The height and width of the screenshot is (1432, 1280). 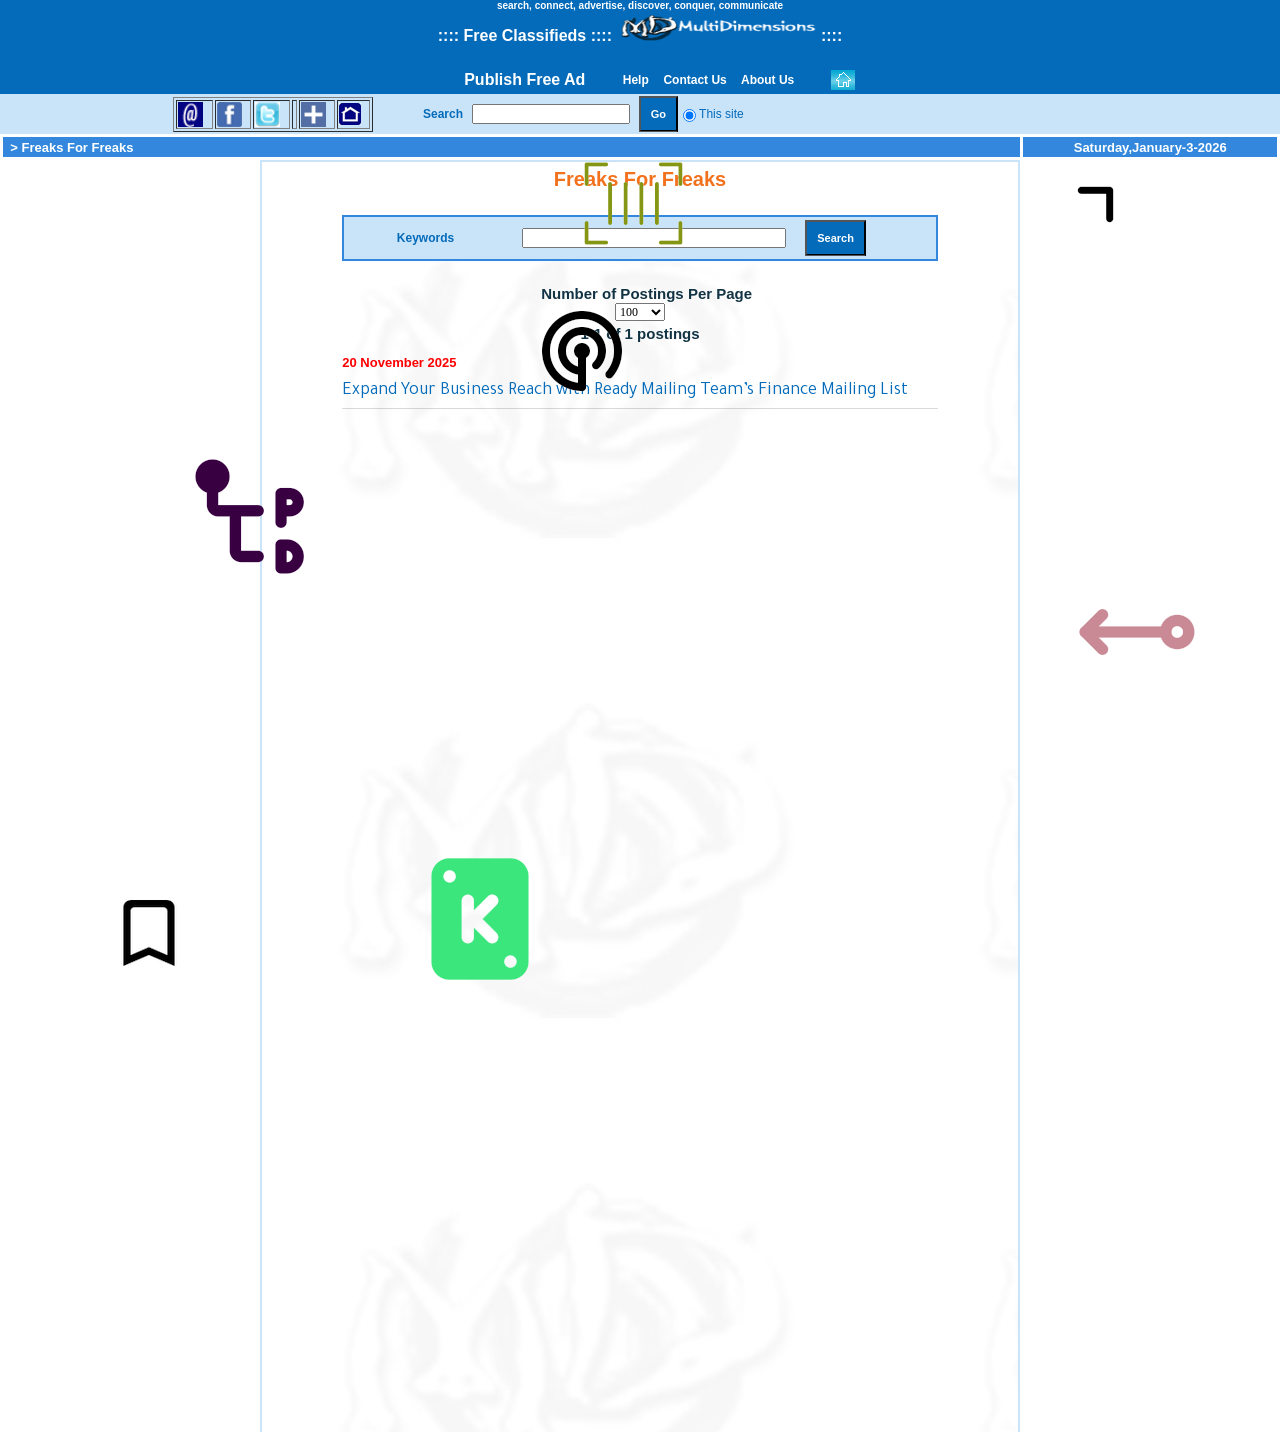 What do you see at coordinates (1095, 204) in the screenshot?
I see `navigate to external link` at bounding box center [1095, 204].